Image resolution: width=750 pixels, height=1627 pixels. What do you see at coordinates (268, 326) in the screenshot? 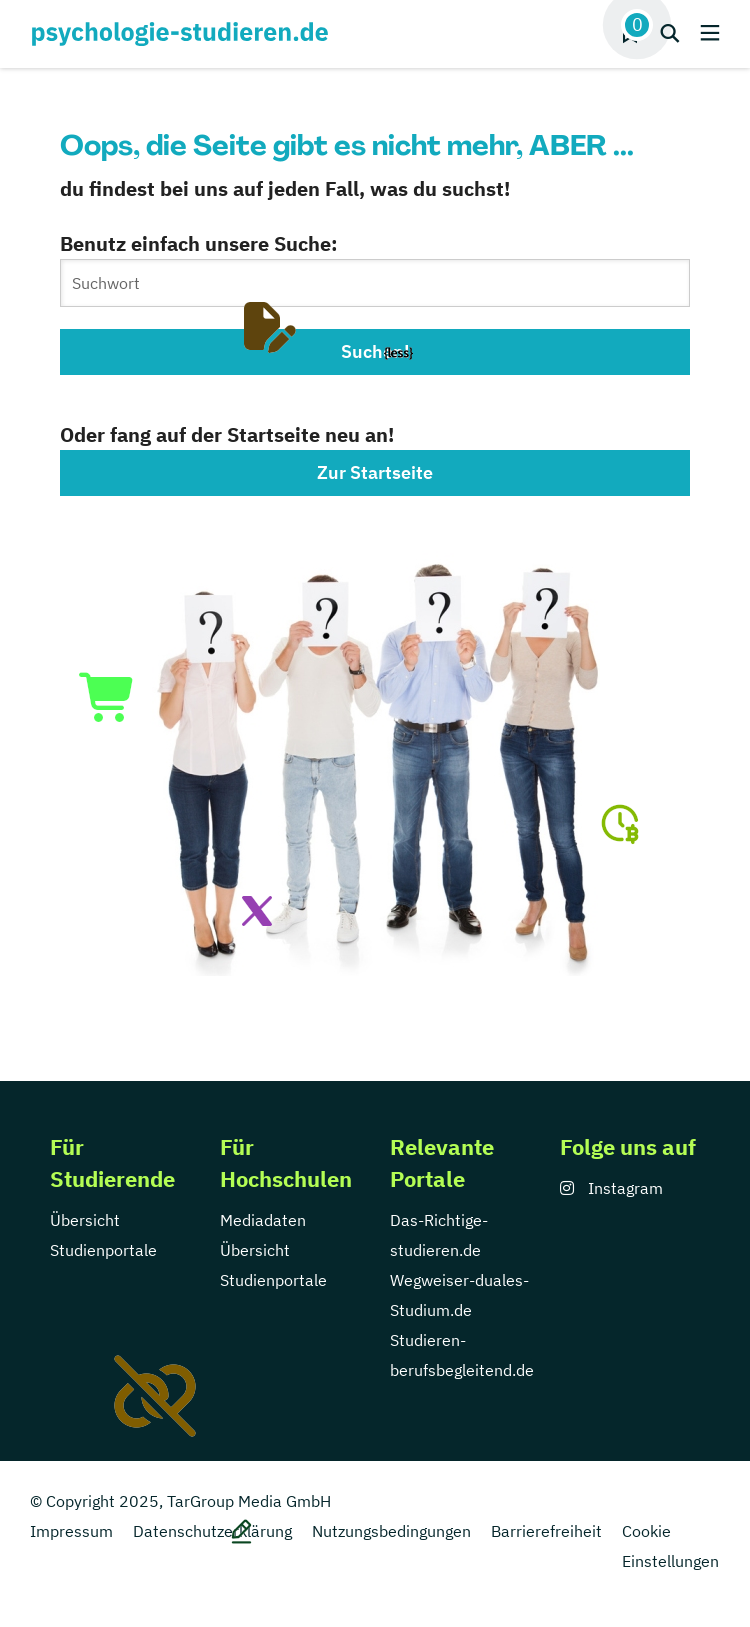
I see `edit this document` at bounding box center [268, 326].